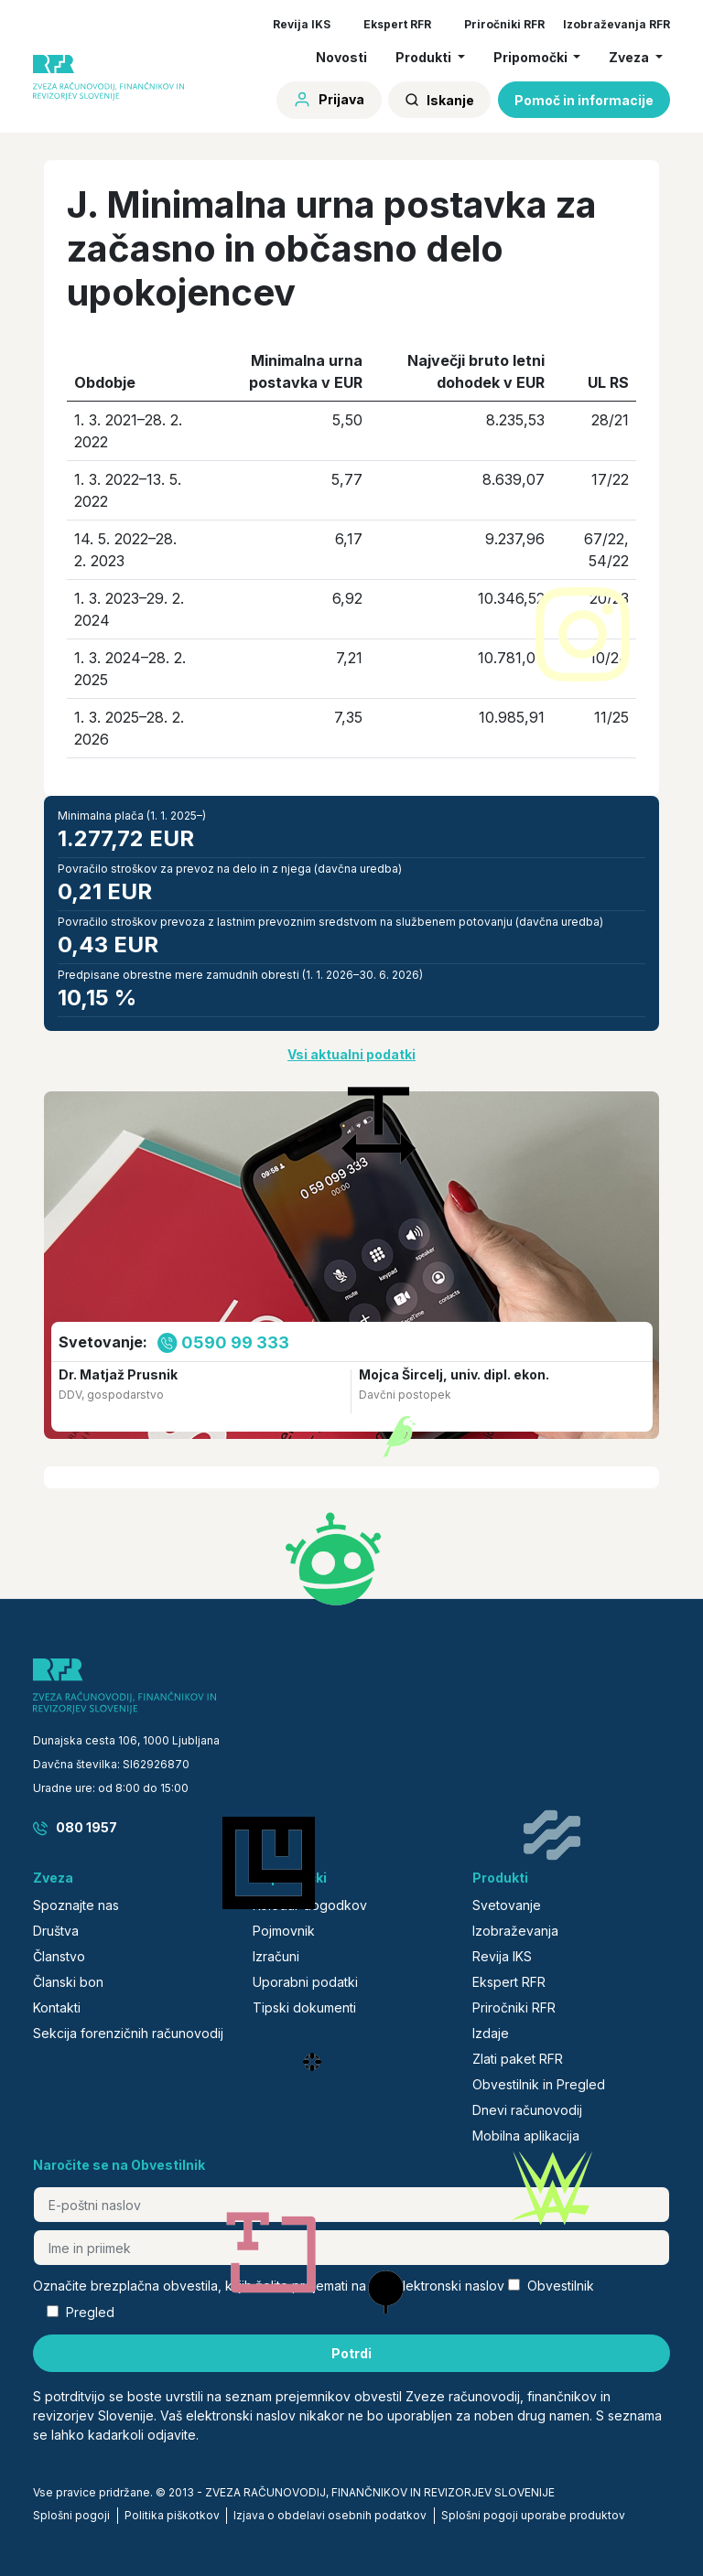  I want to click on ludwig brand logo, so click(268, 1862).